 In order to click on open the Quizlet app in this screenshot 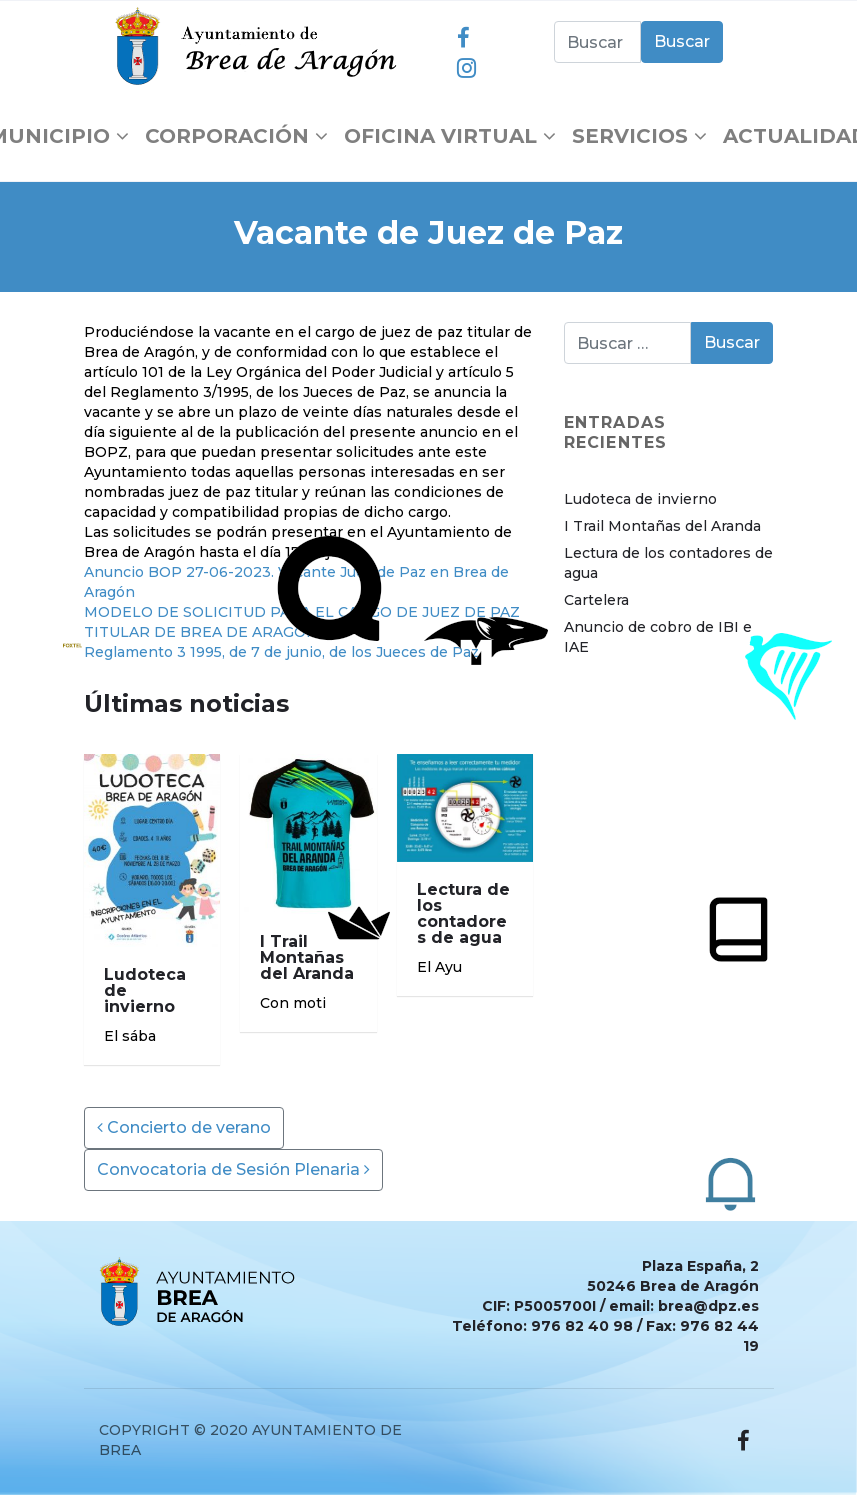, I will do `click(329, 588)`.